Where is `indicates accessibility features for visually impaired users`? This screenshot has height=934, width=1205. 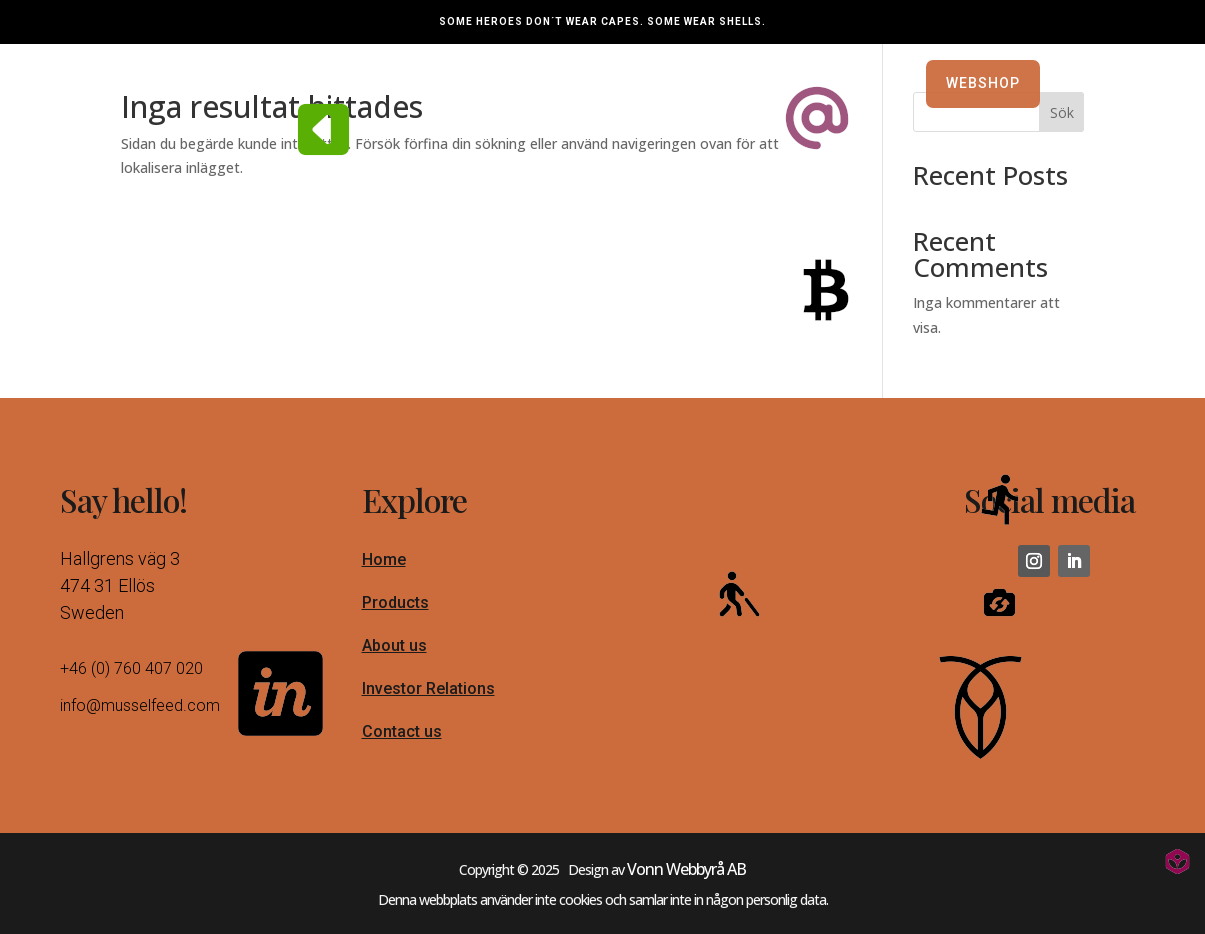
indicates accessibility features for visually impaired users is located at coordinates (737, 594).